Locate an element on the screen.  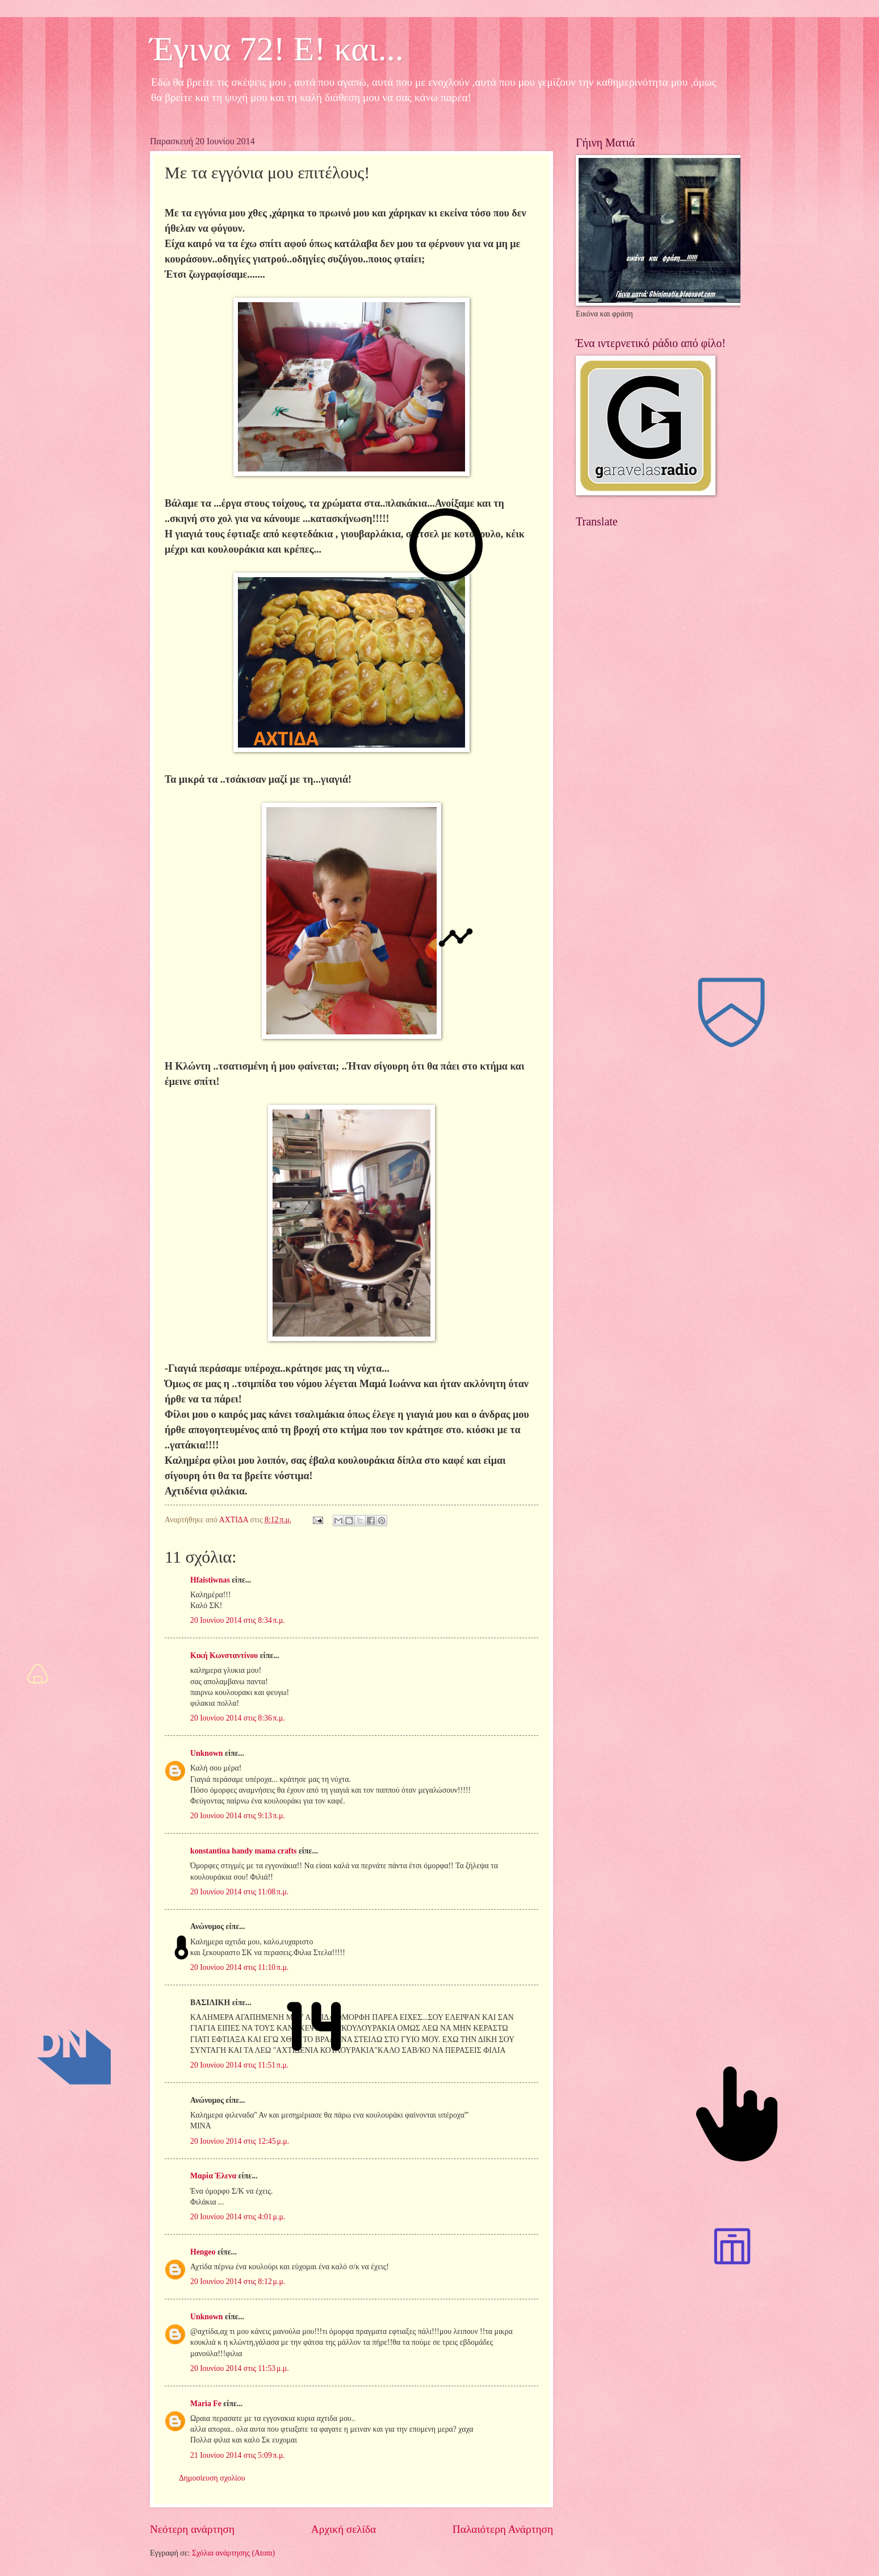
security or protection status indicator is located at coordinates (731, 1008).